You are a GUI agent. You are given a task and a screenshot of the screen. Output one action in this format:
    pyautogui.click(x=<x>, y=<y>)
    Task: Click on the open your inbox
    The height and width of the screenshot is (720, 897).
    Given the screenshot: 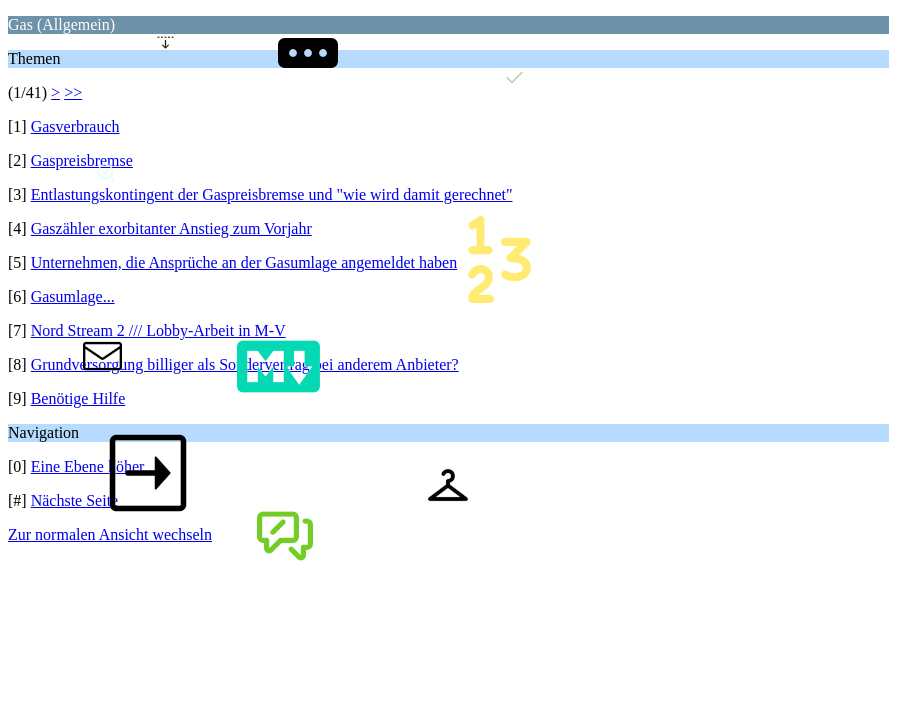 What is the action you would take?
    pyautogui.click(x=102, y=356)
    